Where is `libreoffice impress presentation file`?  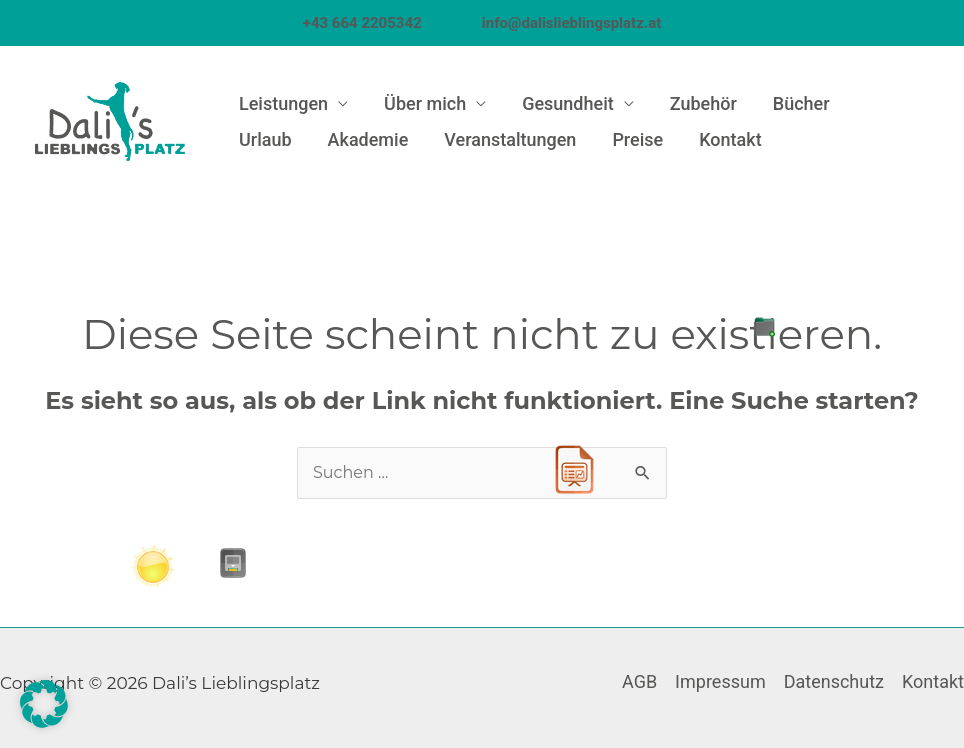
libreoffice impress presentation file is located at coordinates (574, 469).